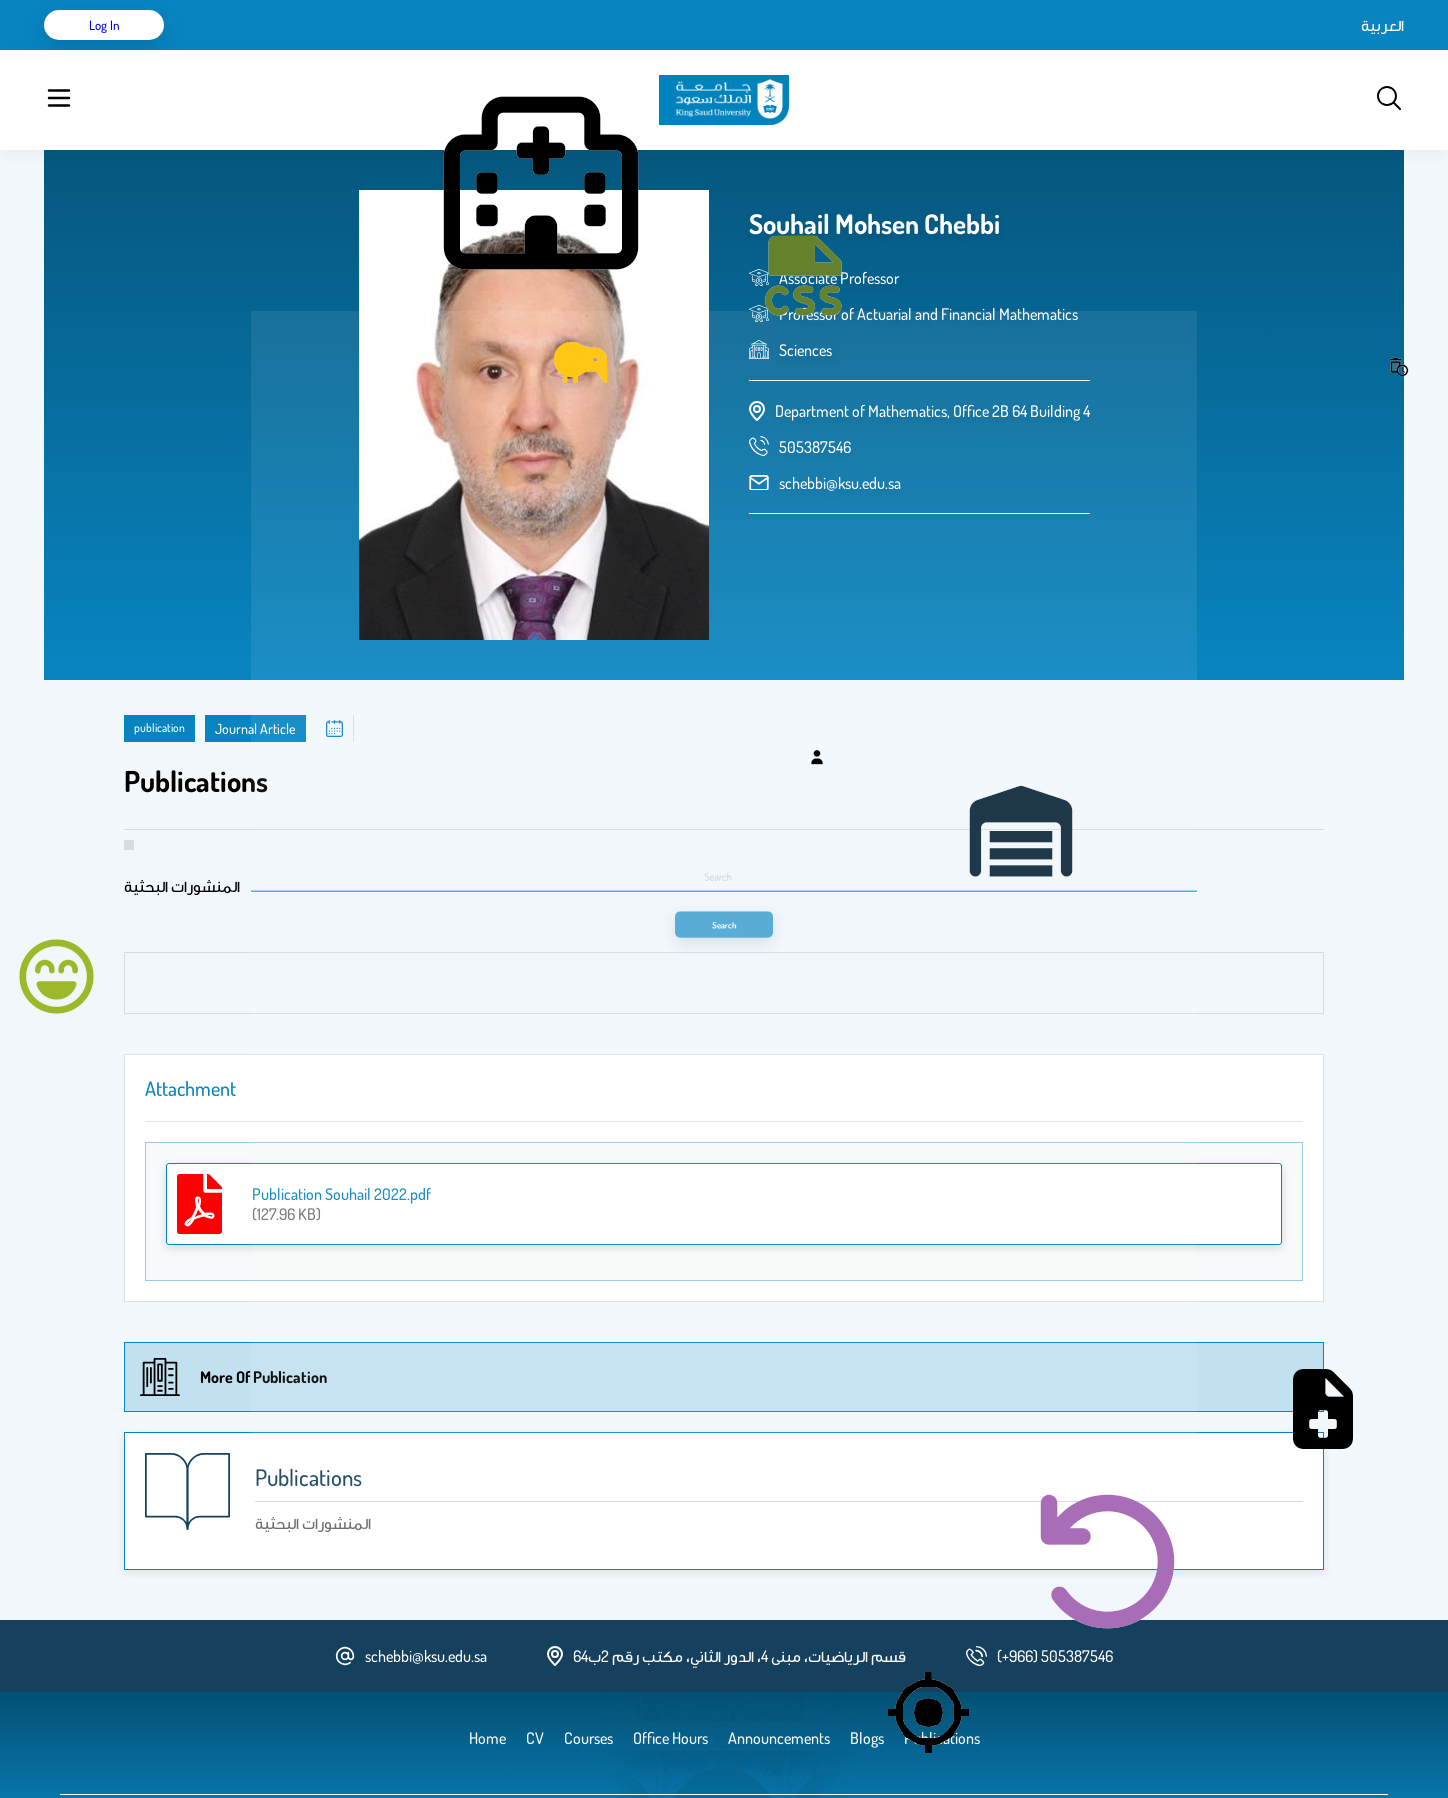  Describe the element at coordinates (805, 279) in the screenshot. I see `a CSS stylesheet file` at that location.